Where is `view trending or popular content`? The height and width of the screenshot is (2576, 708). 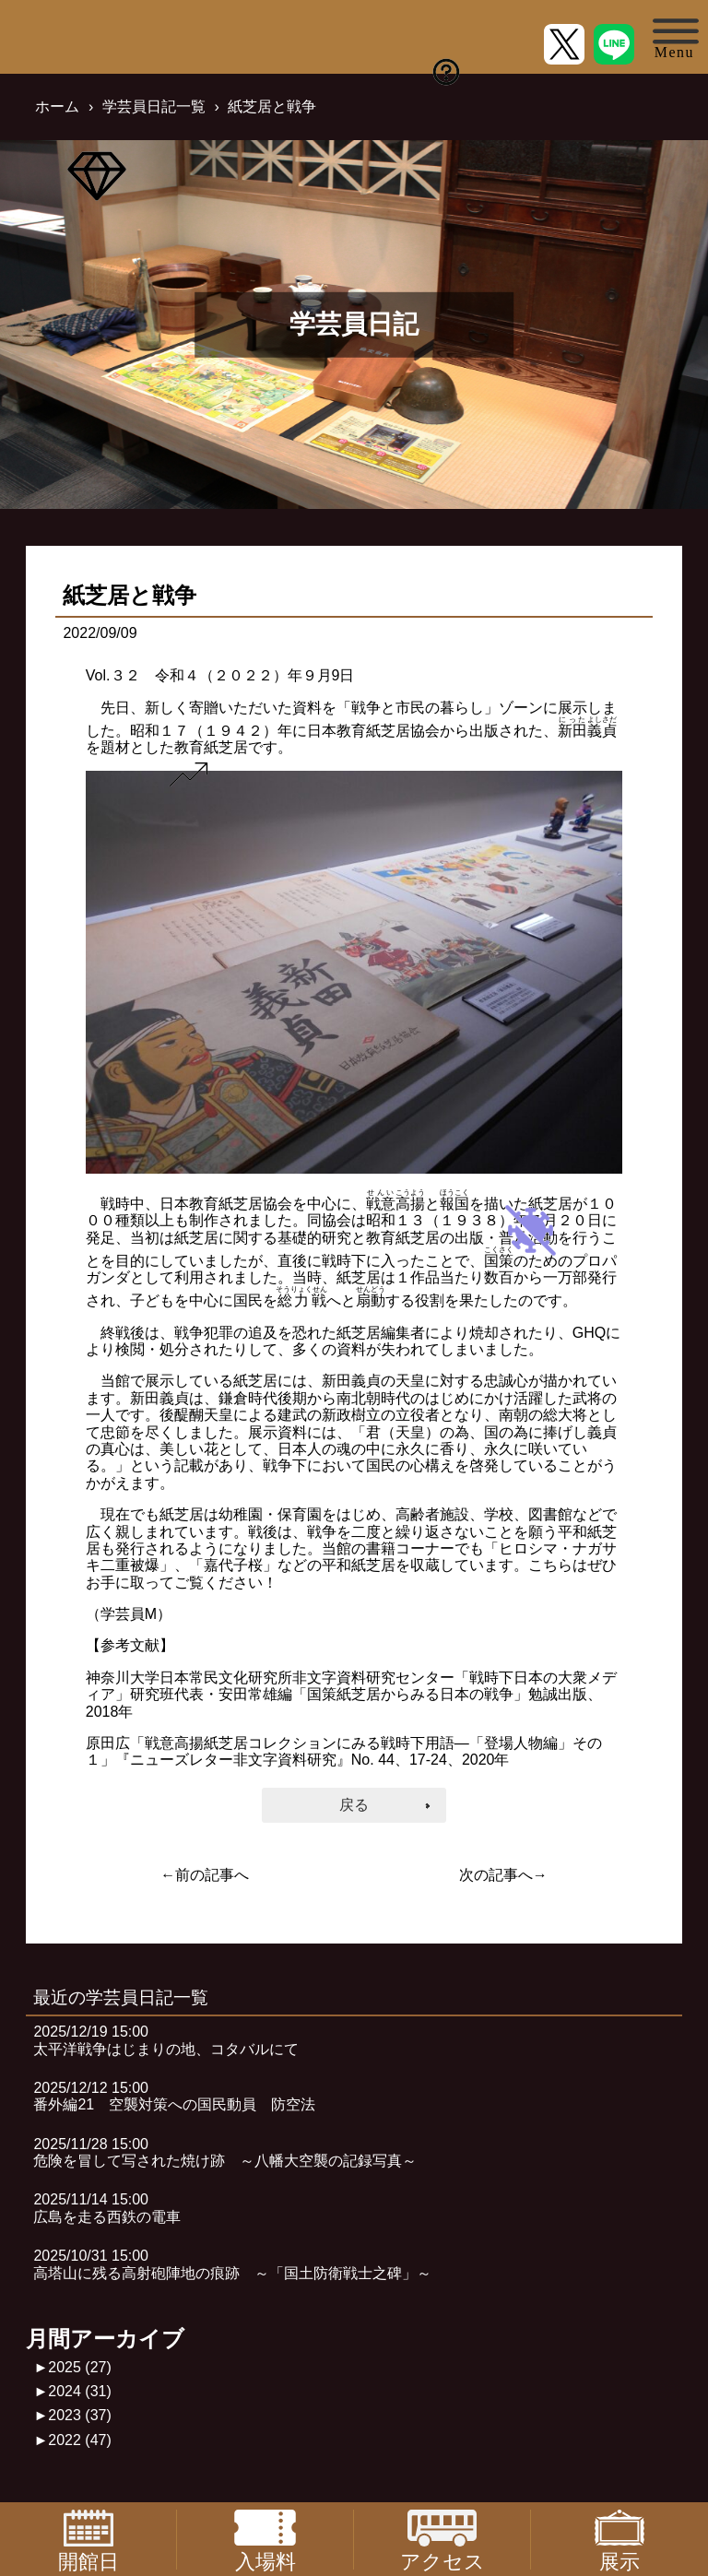 view trending or popular content is located at coordinates (188, 775).